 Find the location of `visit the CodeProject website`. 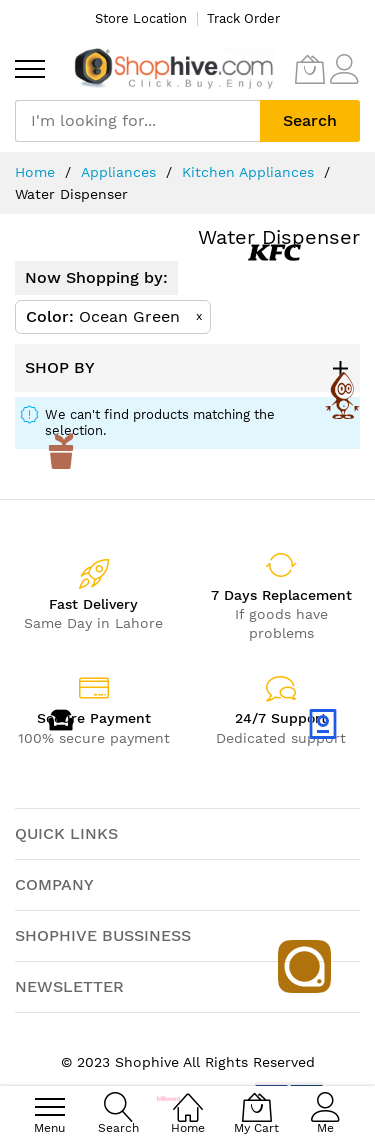

visit the CodeProject website is located at coordinates (342, 395).